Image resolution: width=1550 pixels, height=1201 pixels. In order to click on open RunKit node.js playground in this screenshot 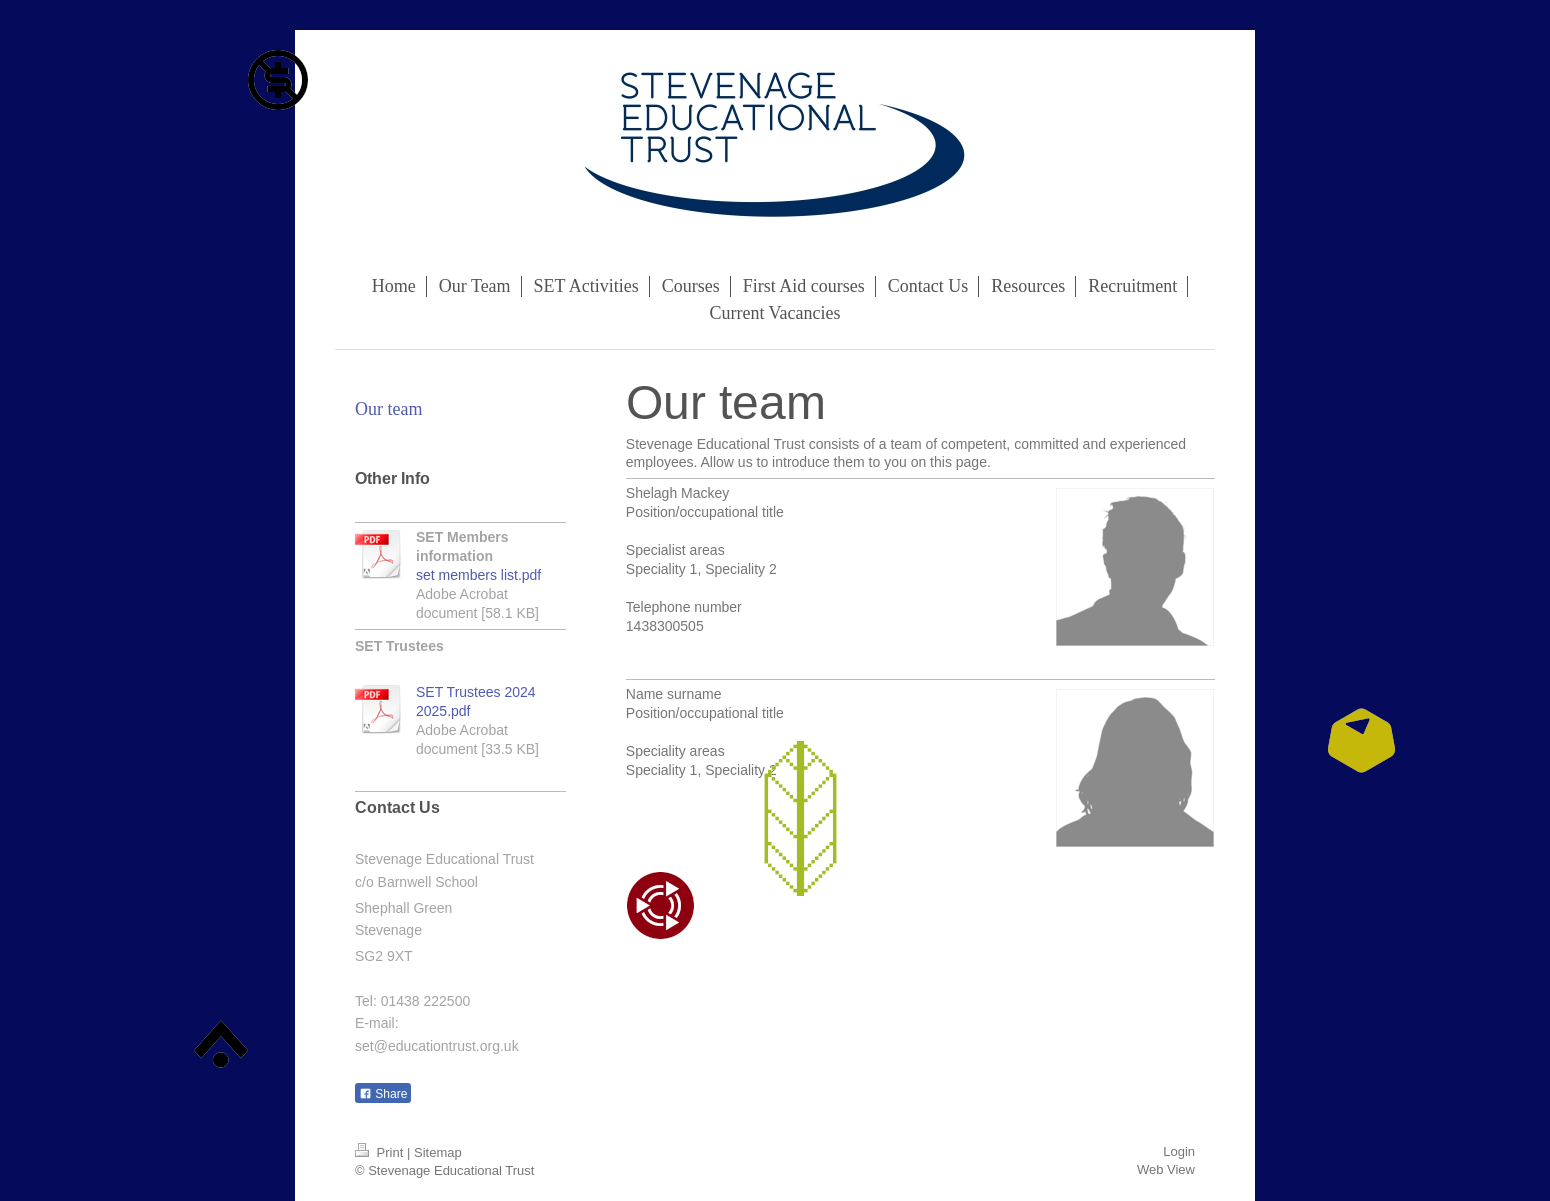, I will do `click(1361, 740)`.